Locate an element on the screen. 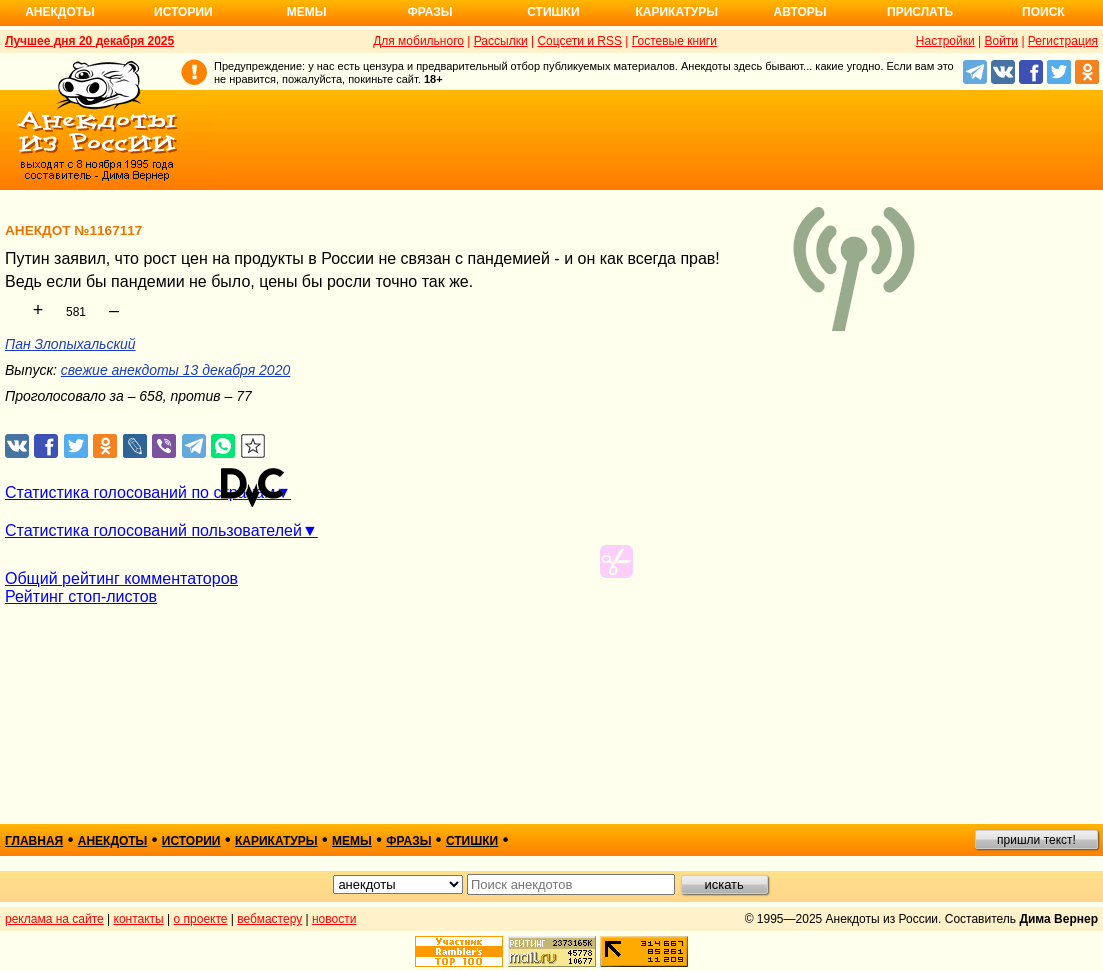  DVC (Data Version Control) logo is located at coordinates (252, 487).